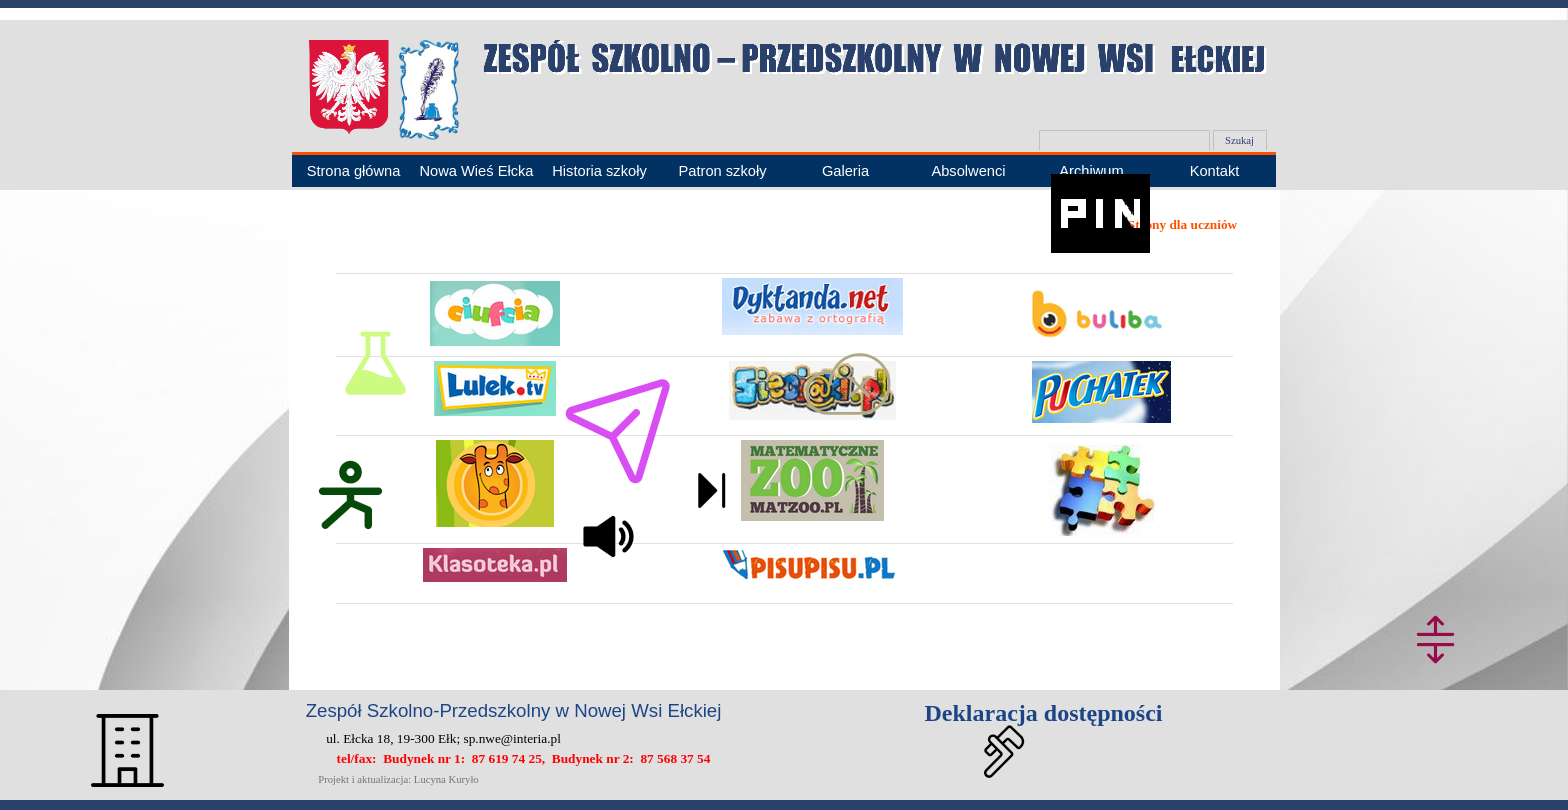  Describe the element at coordinates (848, 384) in the screenshot. I see `disconnect from cloud storage` at that location.